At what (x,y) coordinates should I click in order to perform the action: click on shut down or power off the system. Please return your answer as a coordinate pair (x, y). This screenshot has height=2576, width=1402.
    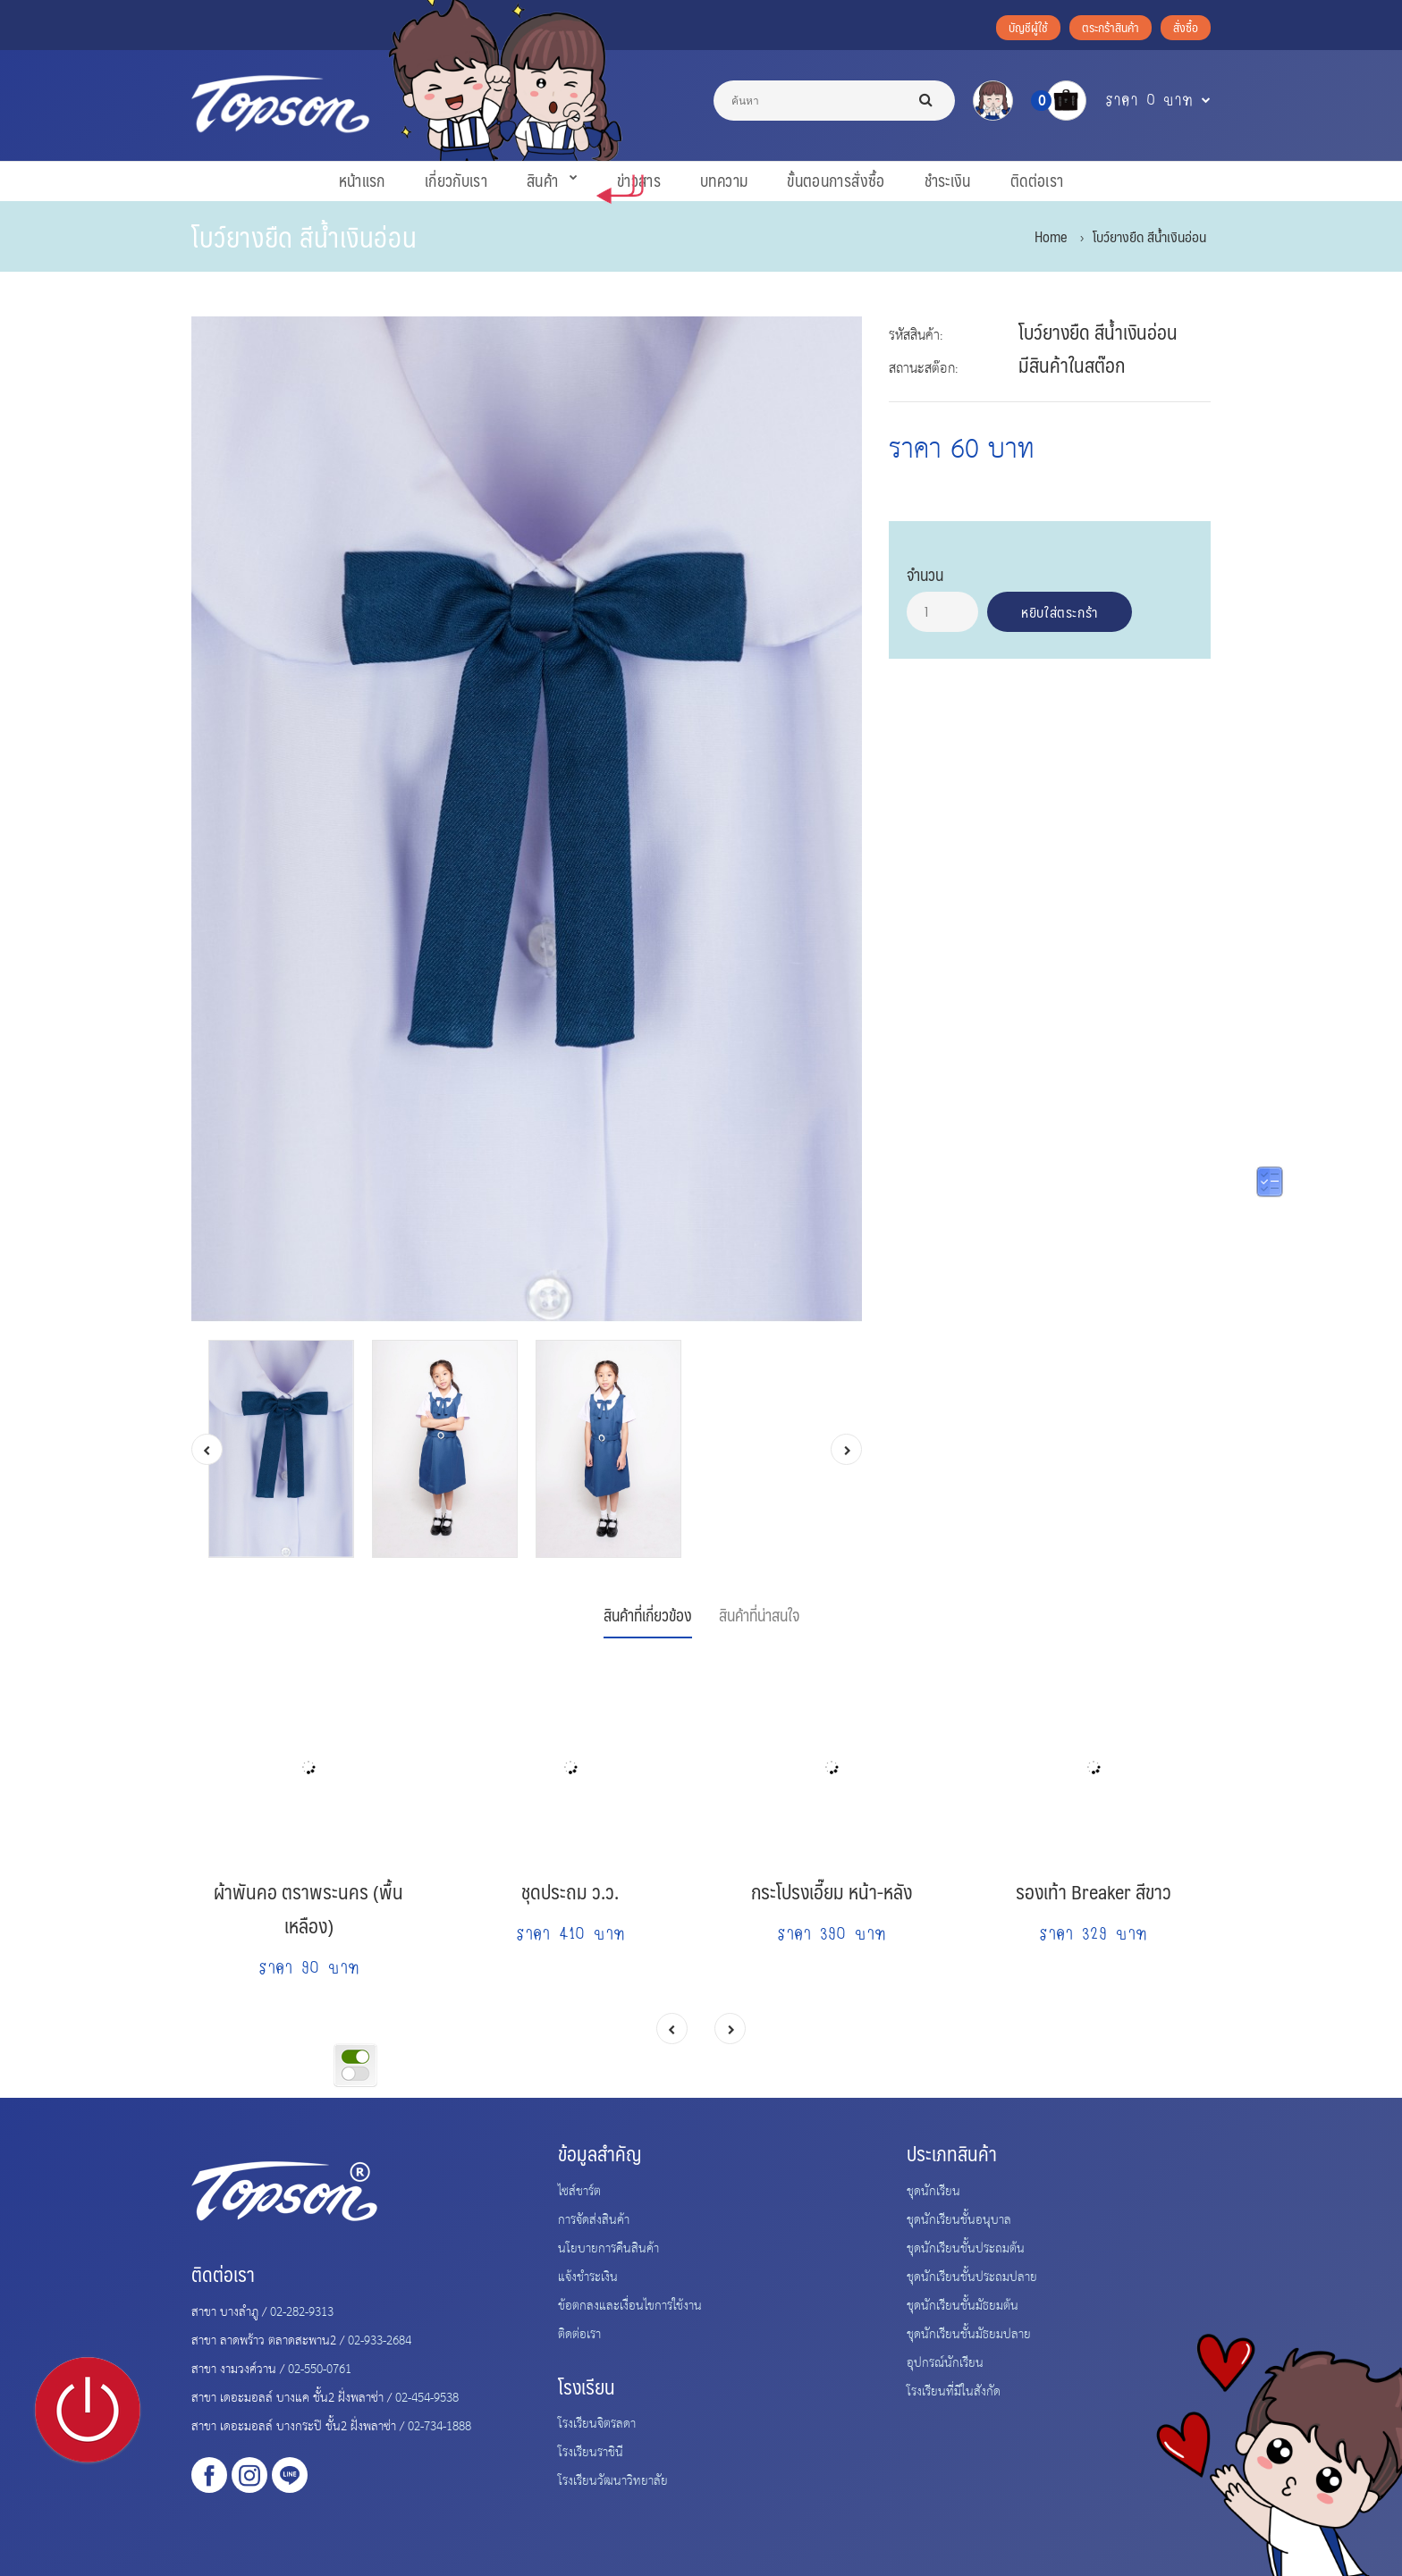
    Looking at the image, I should click on (88, 2410).